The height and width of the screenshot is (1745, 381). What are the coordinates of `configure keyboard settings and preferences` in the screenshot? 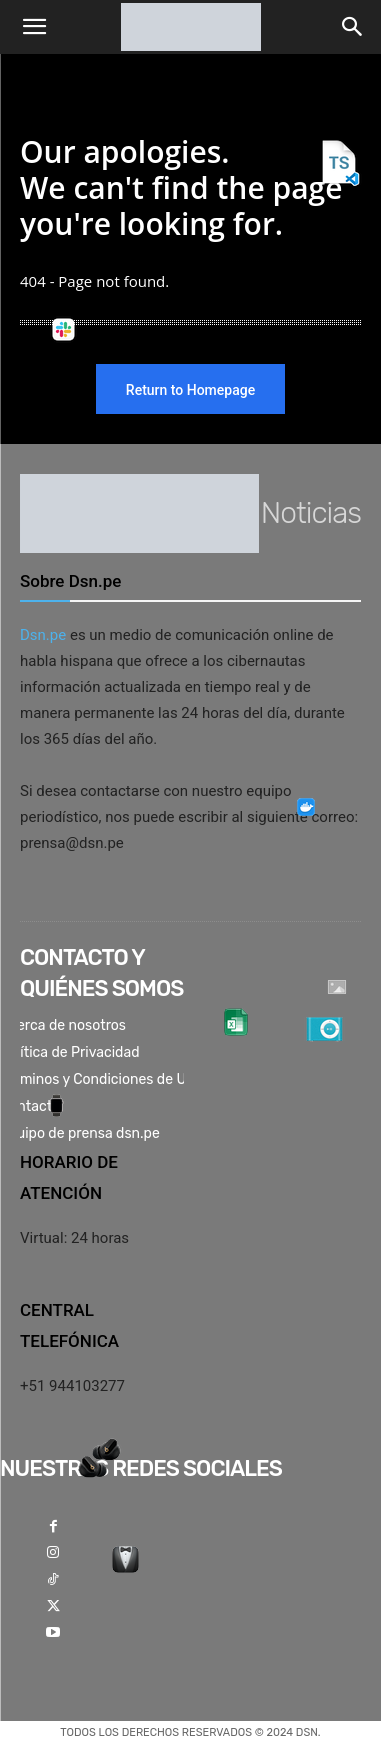 It's located at (125, 1559).